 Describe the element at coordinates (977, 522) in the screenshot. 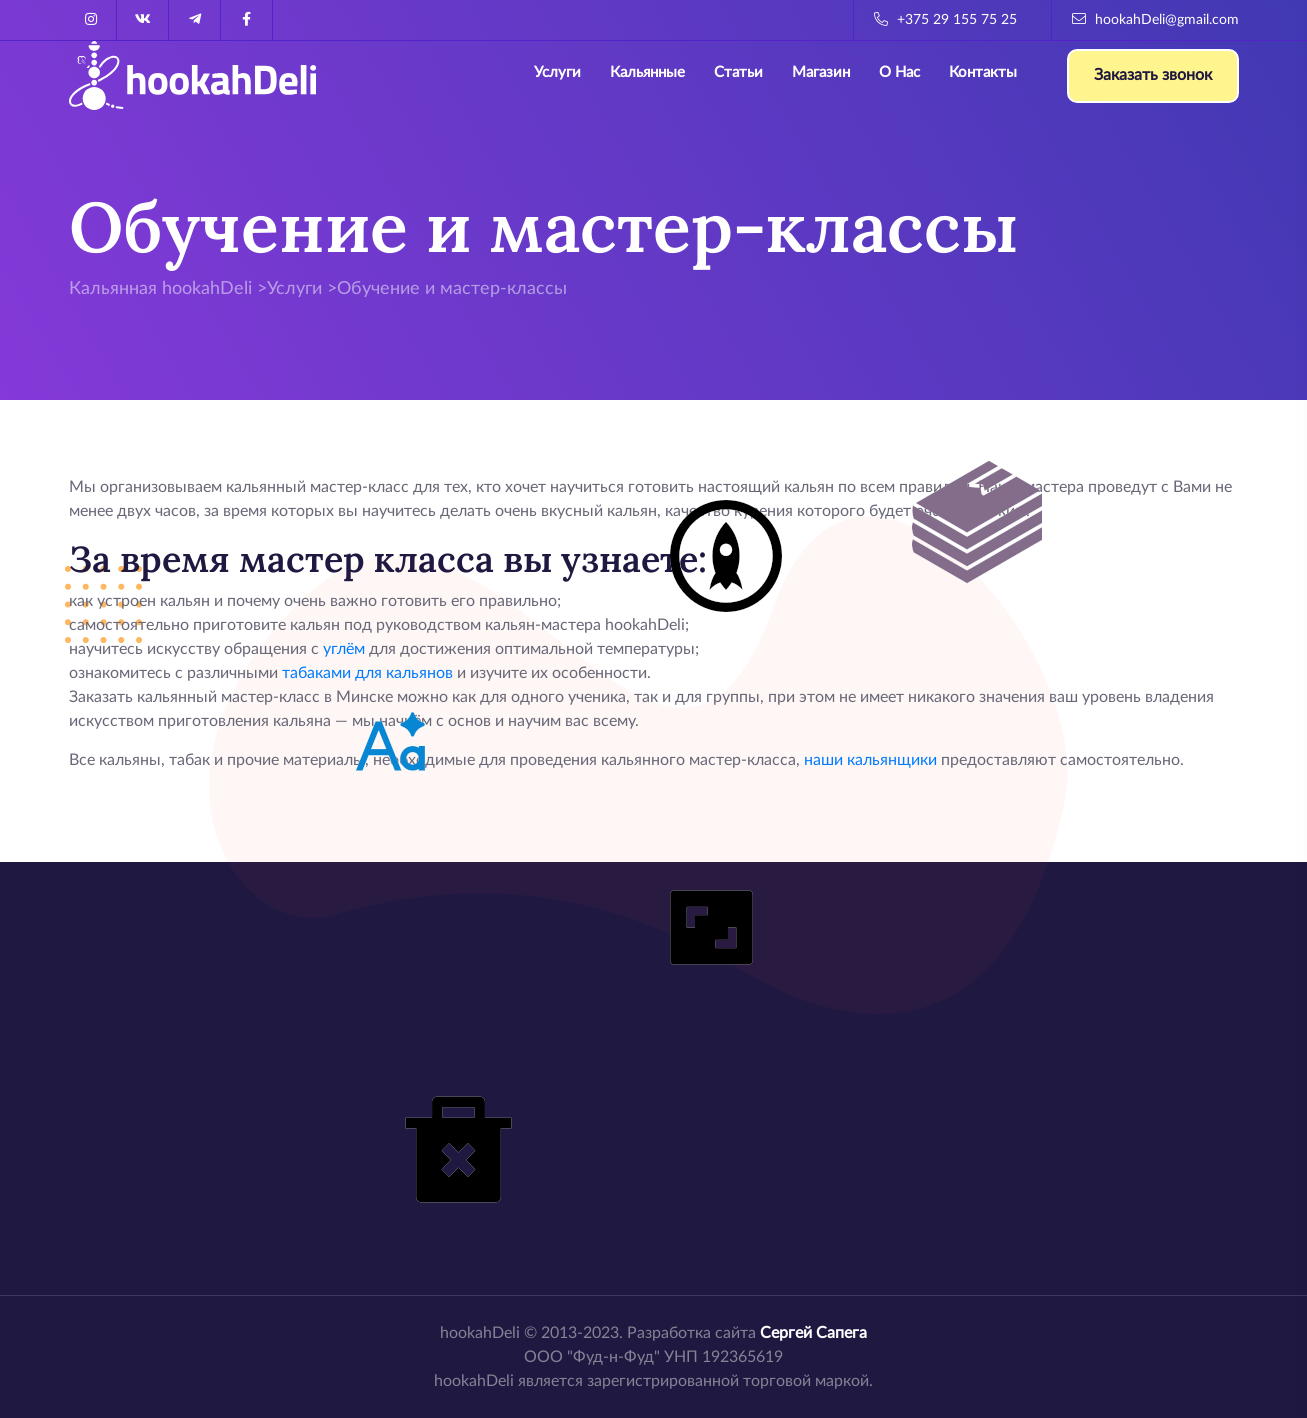

I see `open BookStack documentation platform` at that location.